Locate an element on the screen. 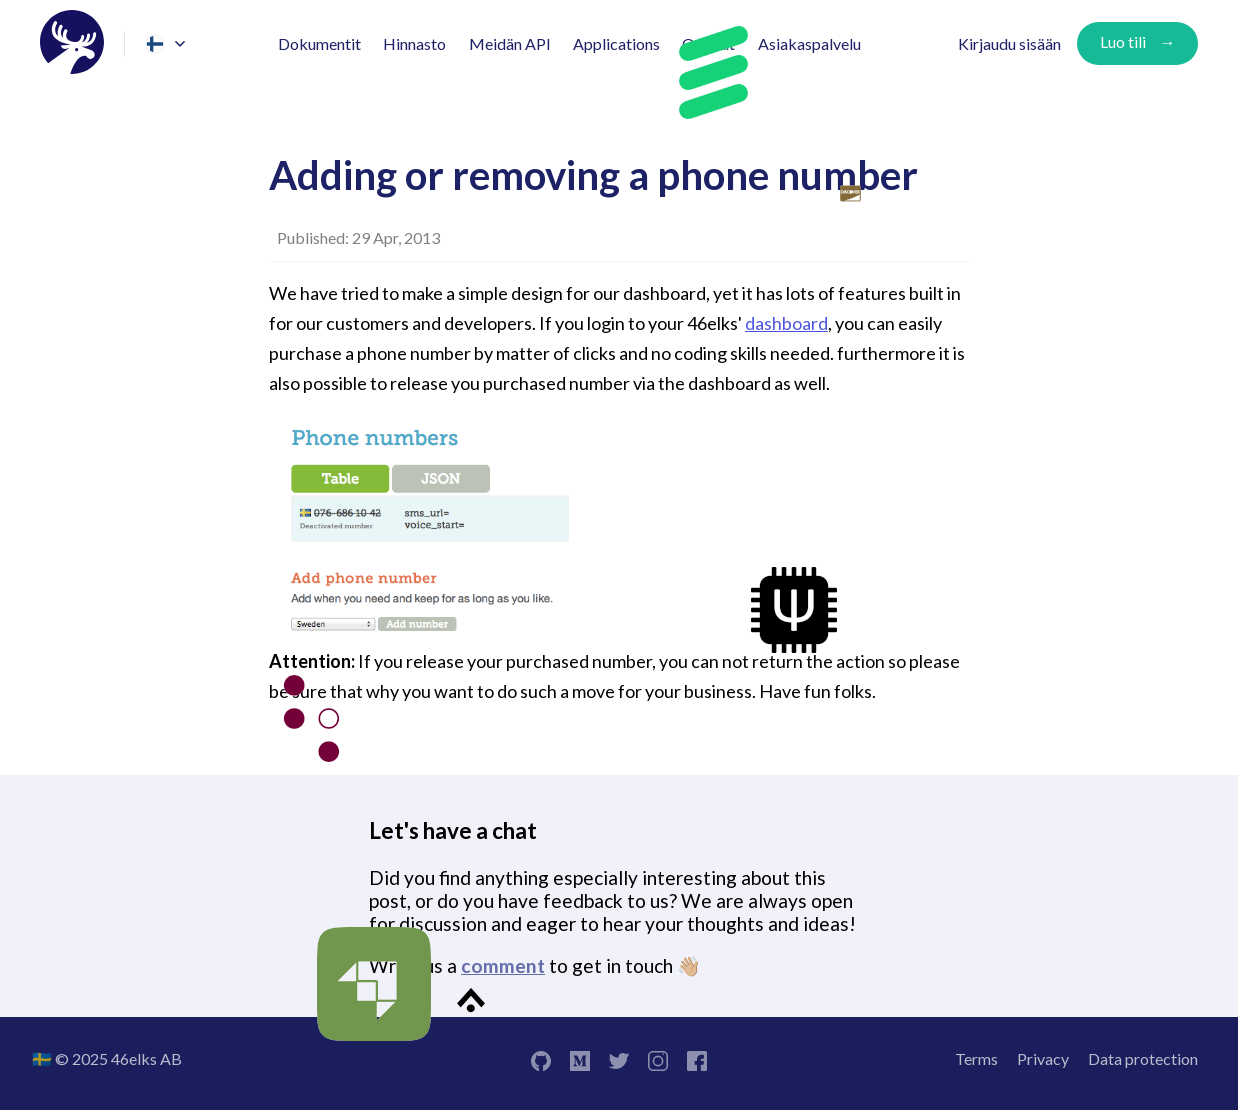 This screenshot has height=1110, width=1238. ericsson brand logo is located at coordinates (713, 72).